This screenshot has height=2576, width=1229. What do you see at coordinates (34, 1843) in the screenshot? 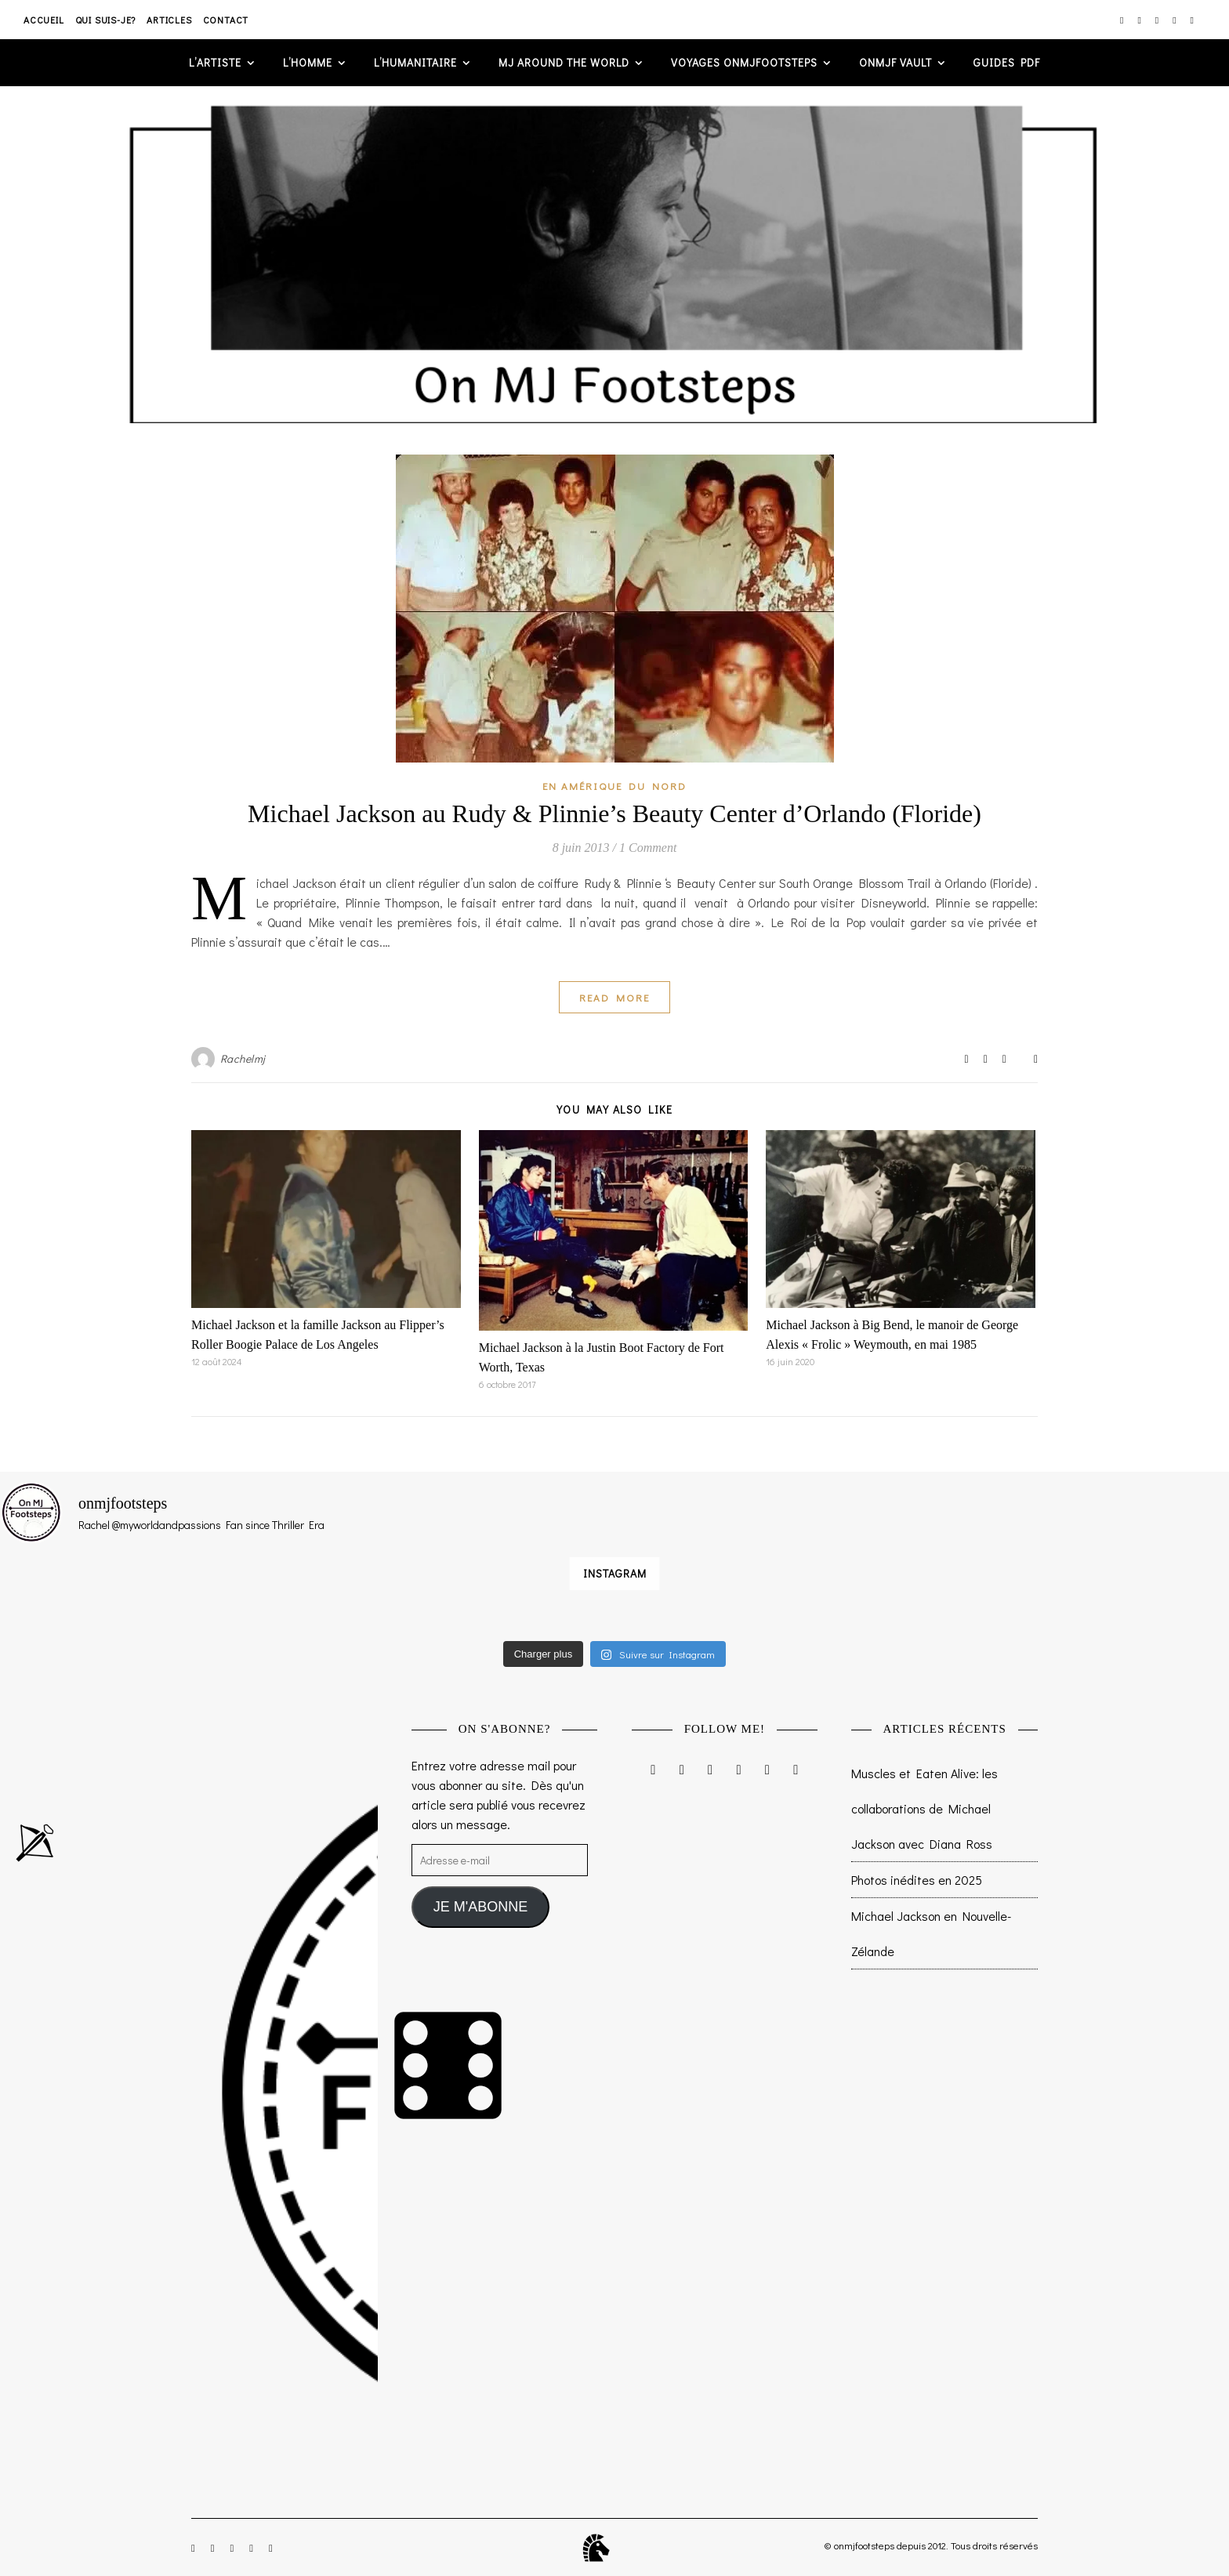
I see `select crossbow weapon in game inventory` at bounding box center [34, 1843].